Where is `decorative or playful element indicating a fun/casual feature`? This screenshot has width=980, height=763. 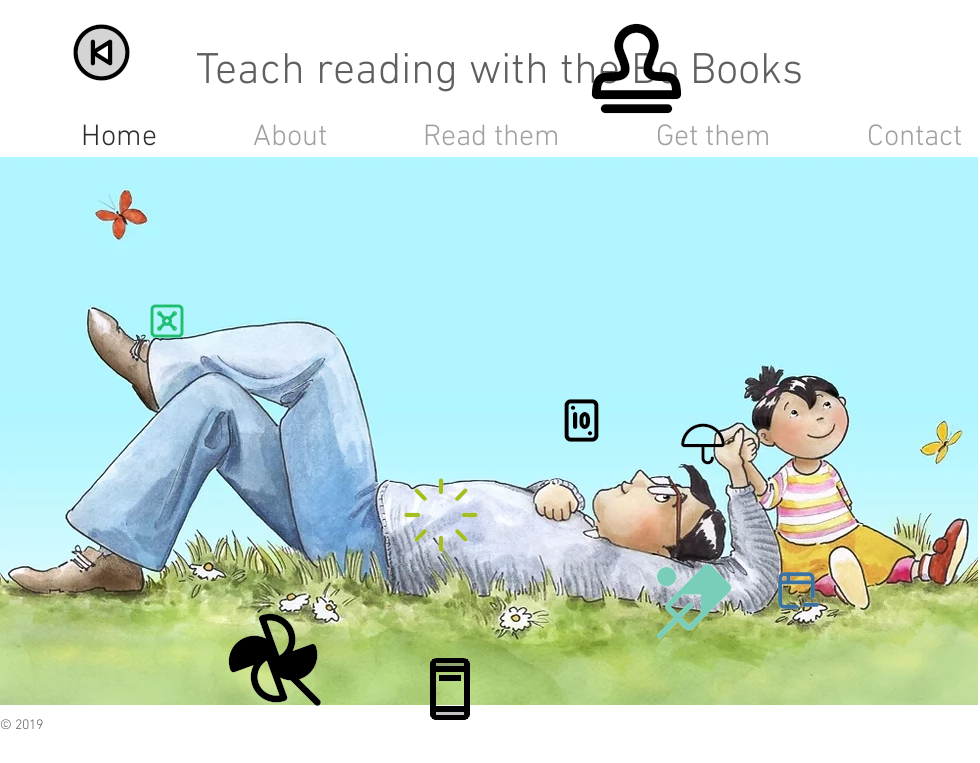
decorative or playful element indicating a fun/casual feature is located at coordinates (276, 661).